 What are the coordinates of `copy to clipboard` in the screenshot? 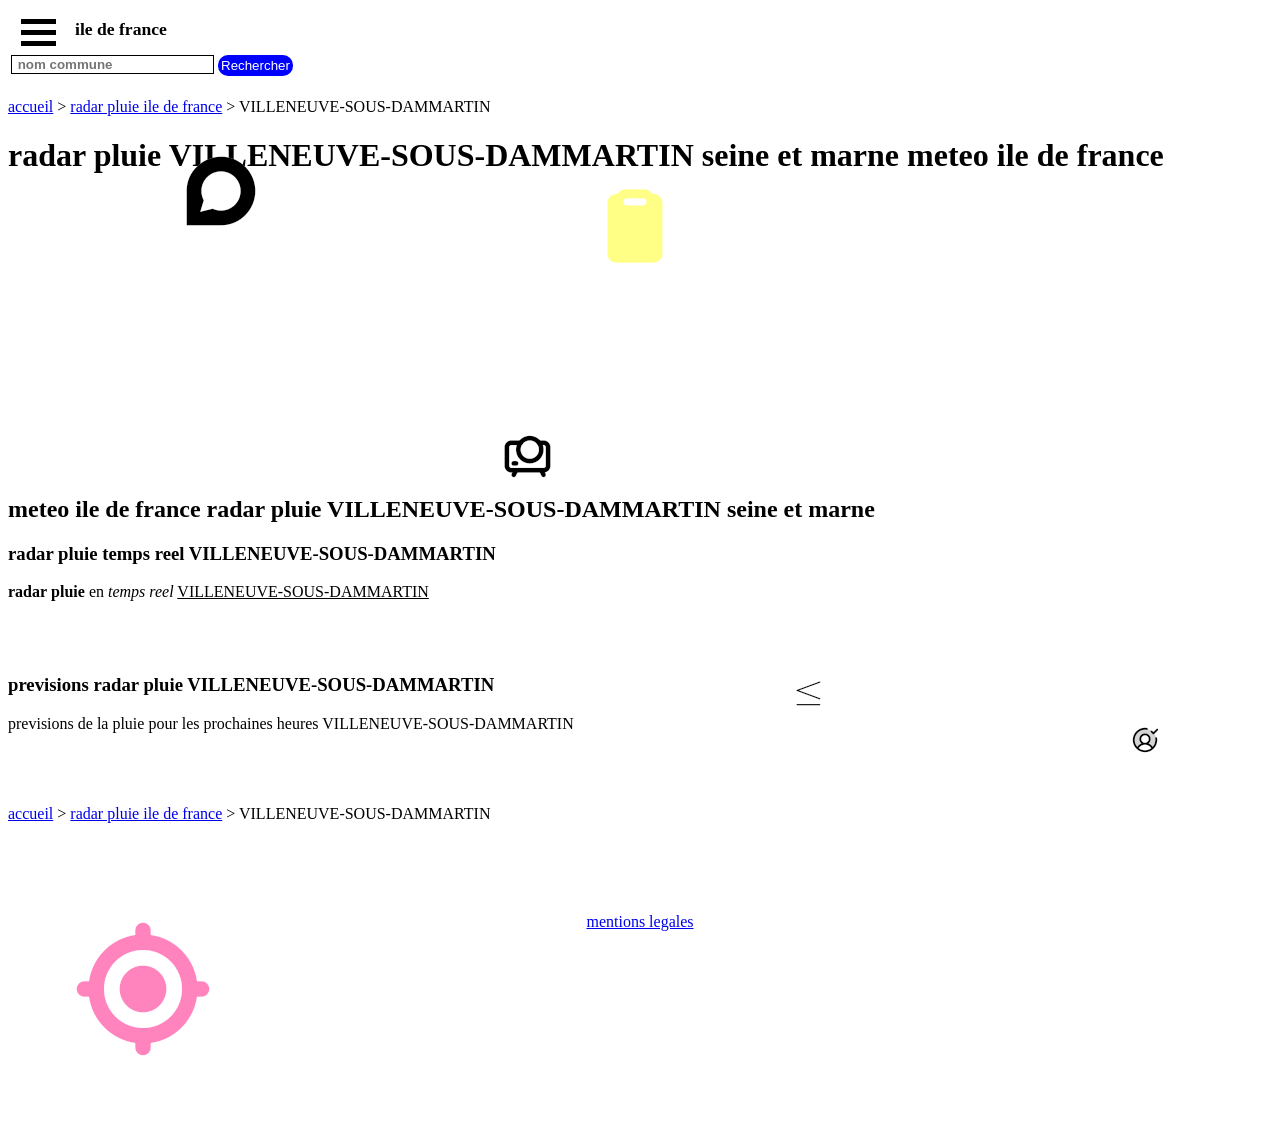 It's located at (635, 226).